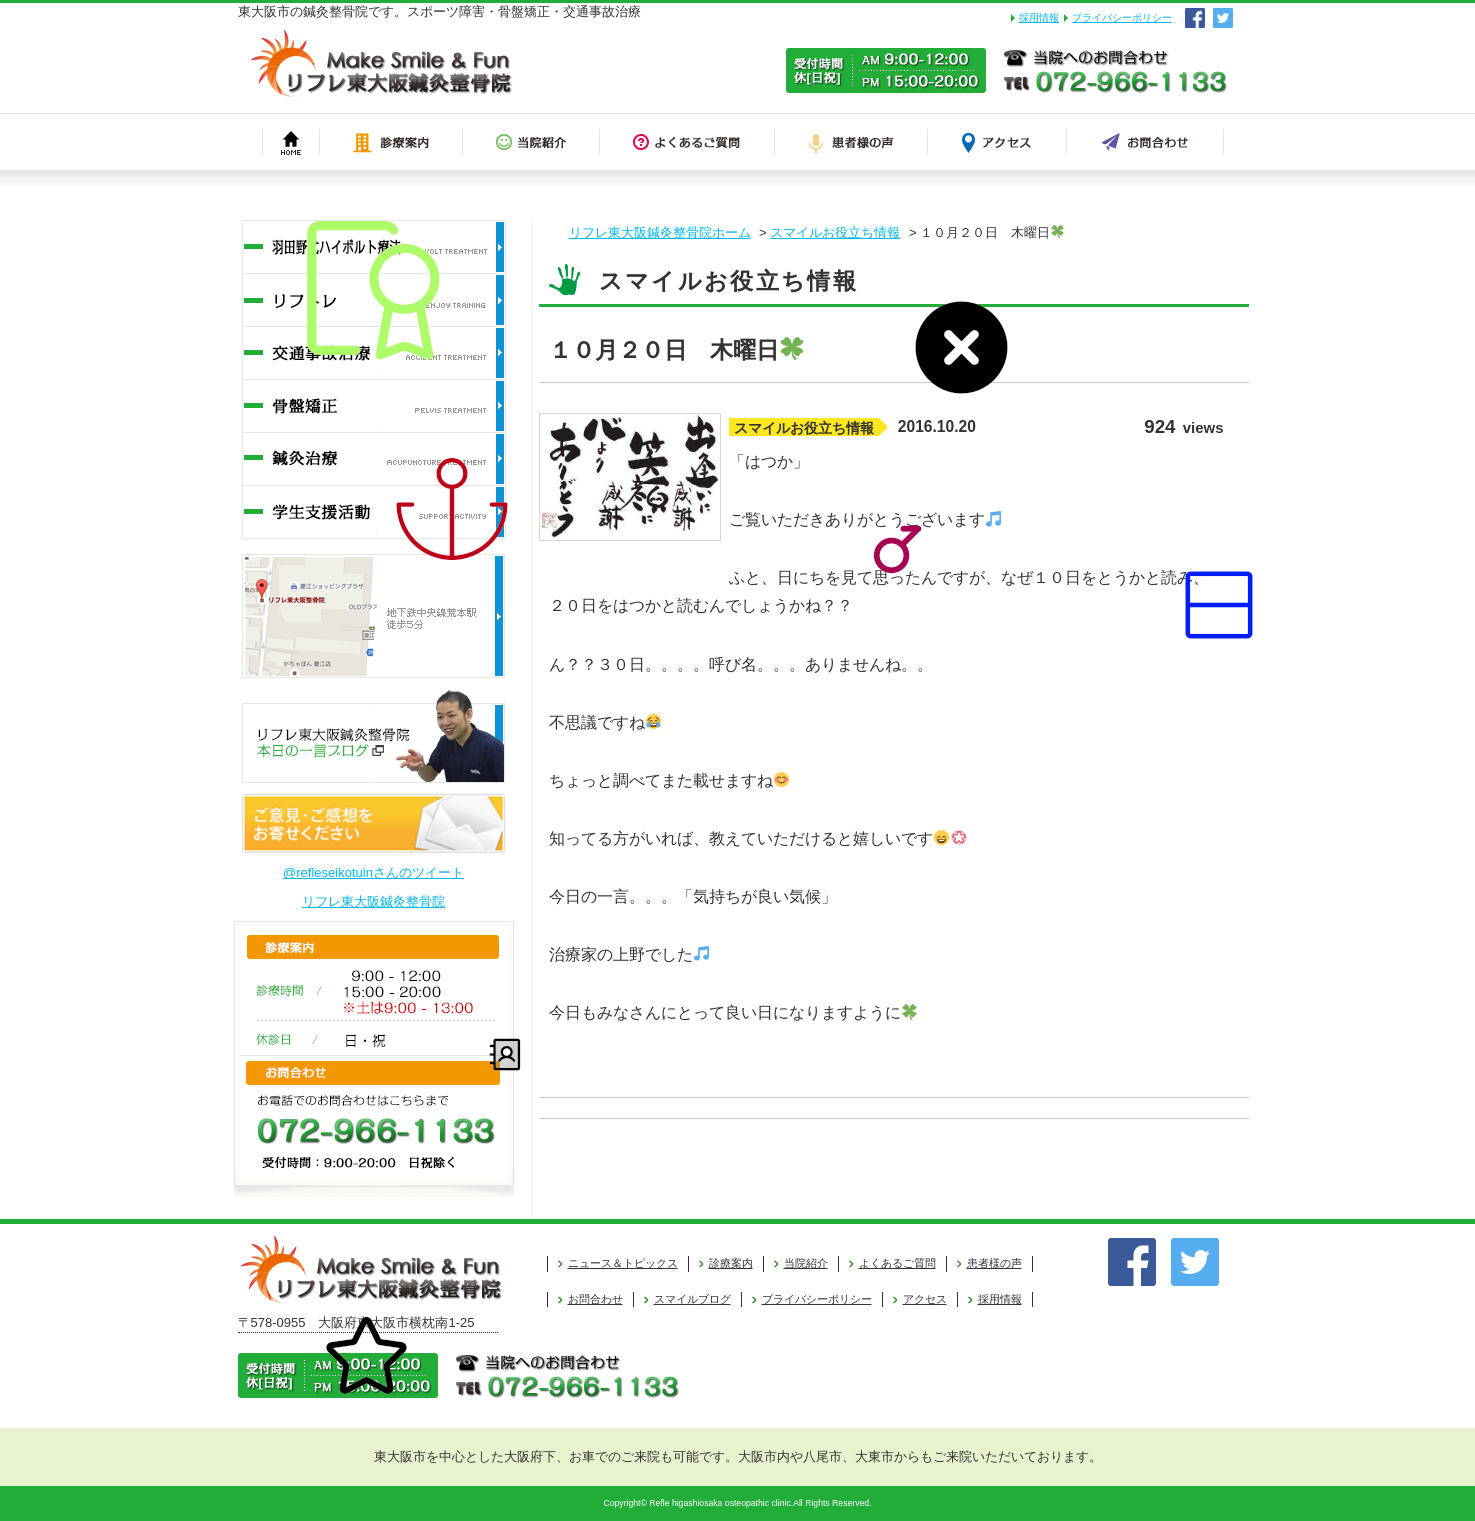 The height and width of the screenshot is (1521, 1475). Describe the element at coordinates (452, 509) in the screenshot. I see `anchor point or fixed position marker` at that location.